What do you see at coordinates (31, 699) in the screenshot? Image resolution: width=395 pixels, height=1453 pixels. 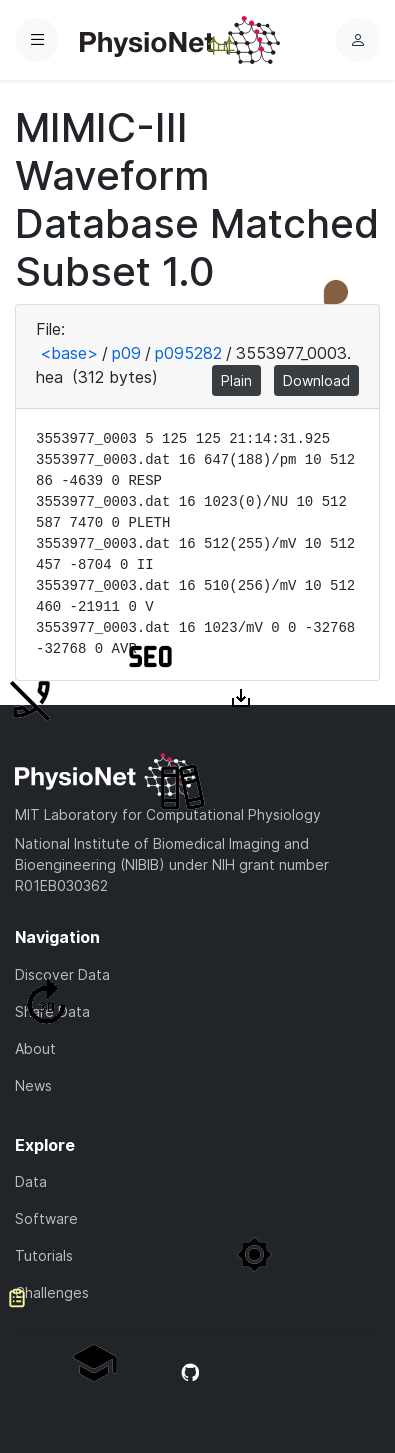 I see `phone calls are disabled or unavailable` at bounding box center [31, 699].